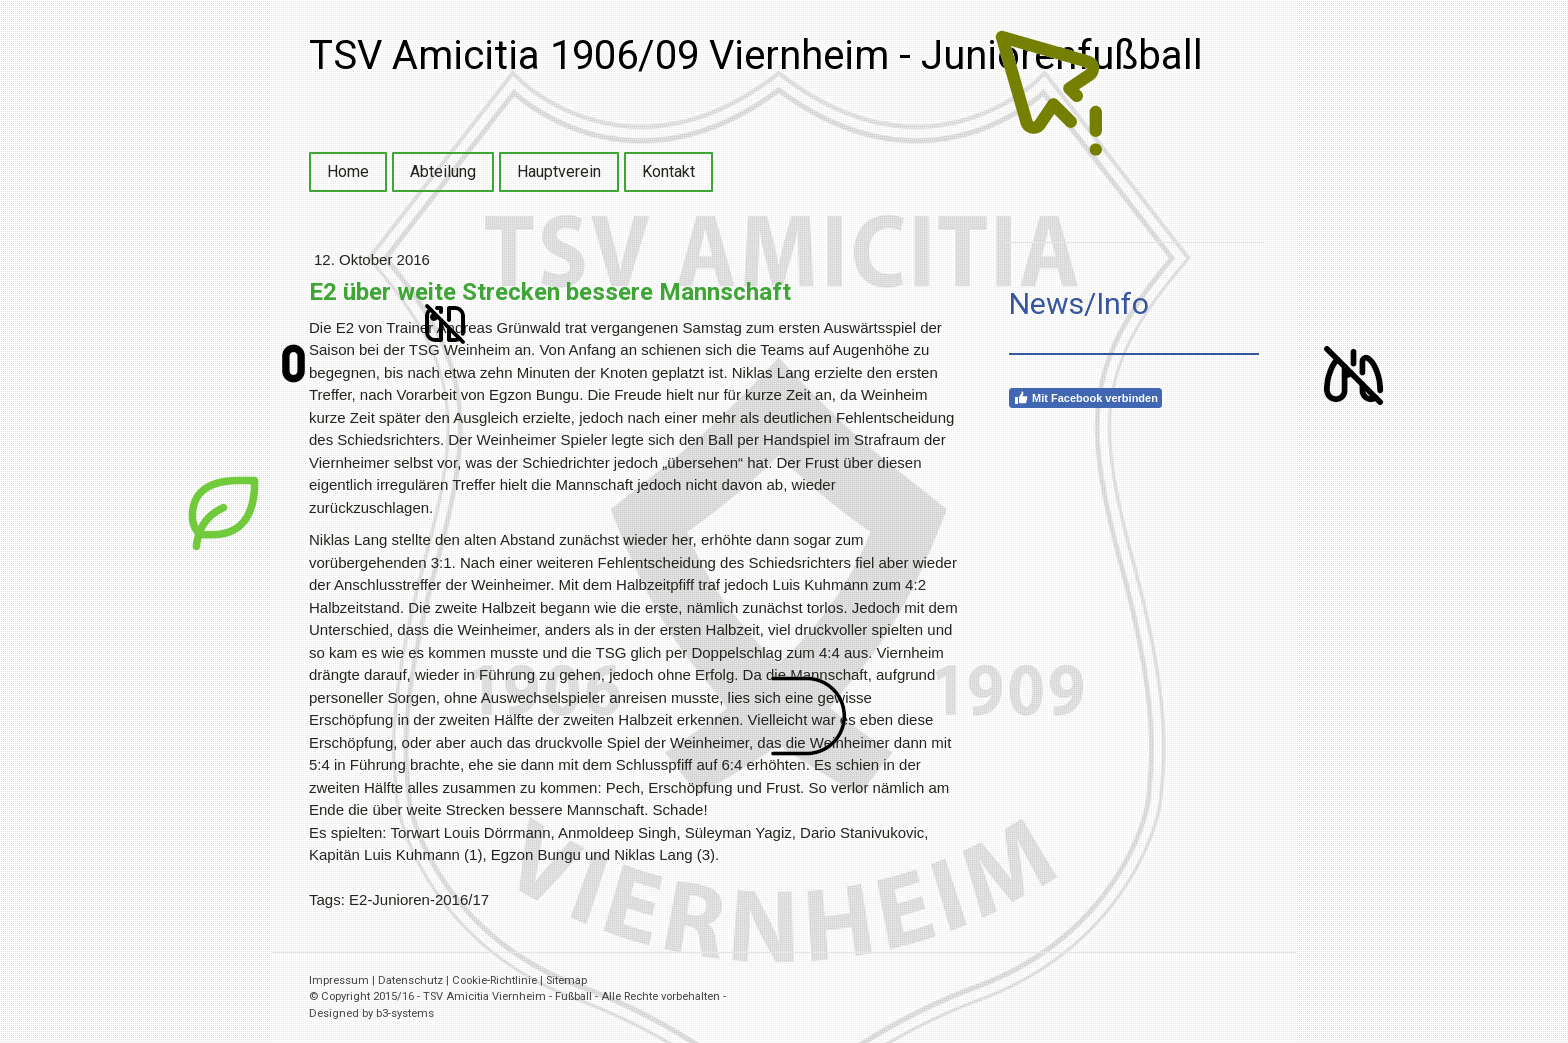 The width and height of the screenshot is (1568, 1043). I want to click on cursor error or interaction warning, so click(1052, 87).